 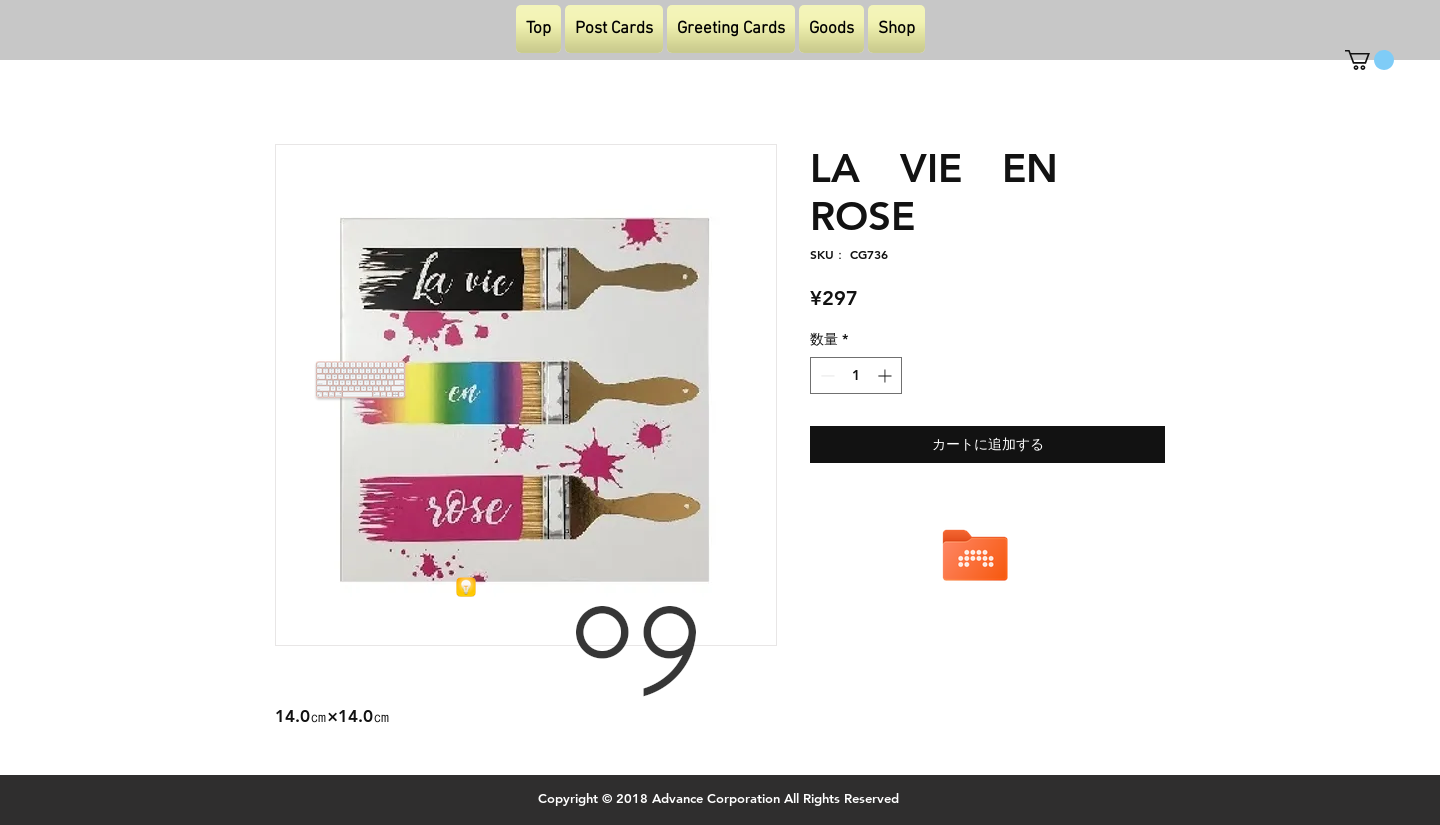 I want to click on connect to a wireless bluetooth keyboard, so click(x=360, y=379).